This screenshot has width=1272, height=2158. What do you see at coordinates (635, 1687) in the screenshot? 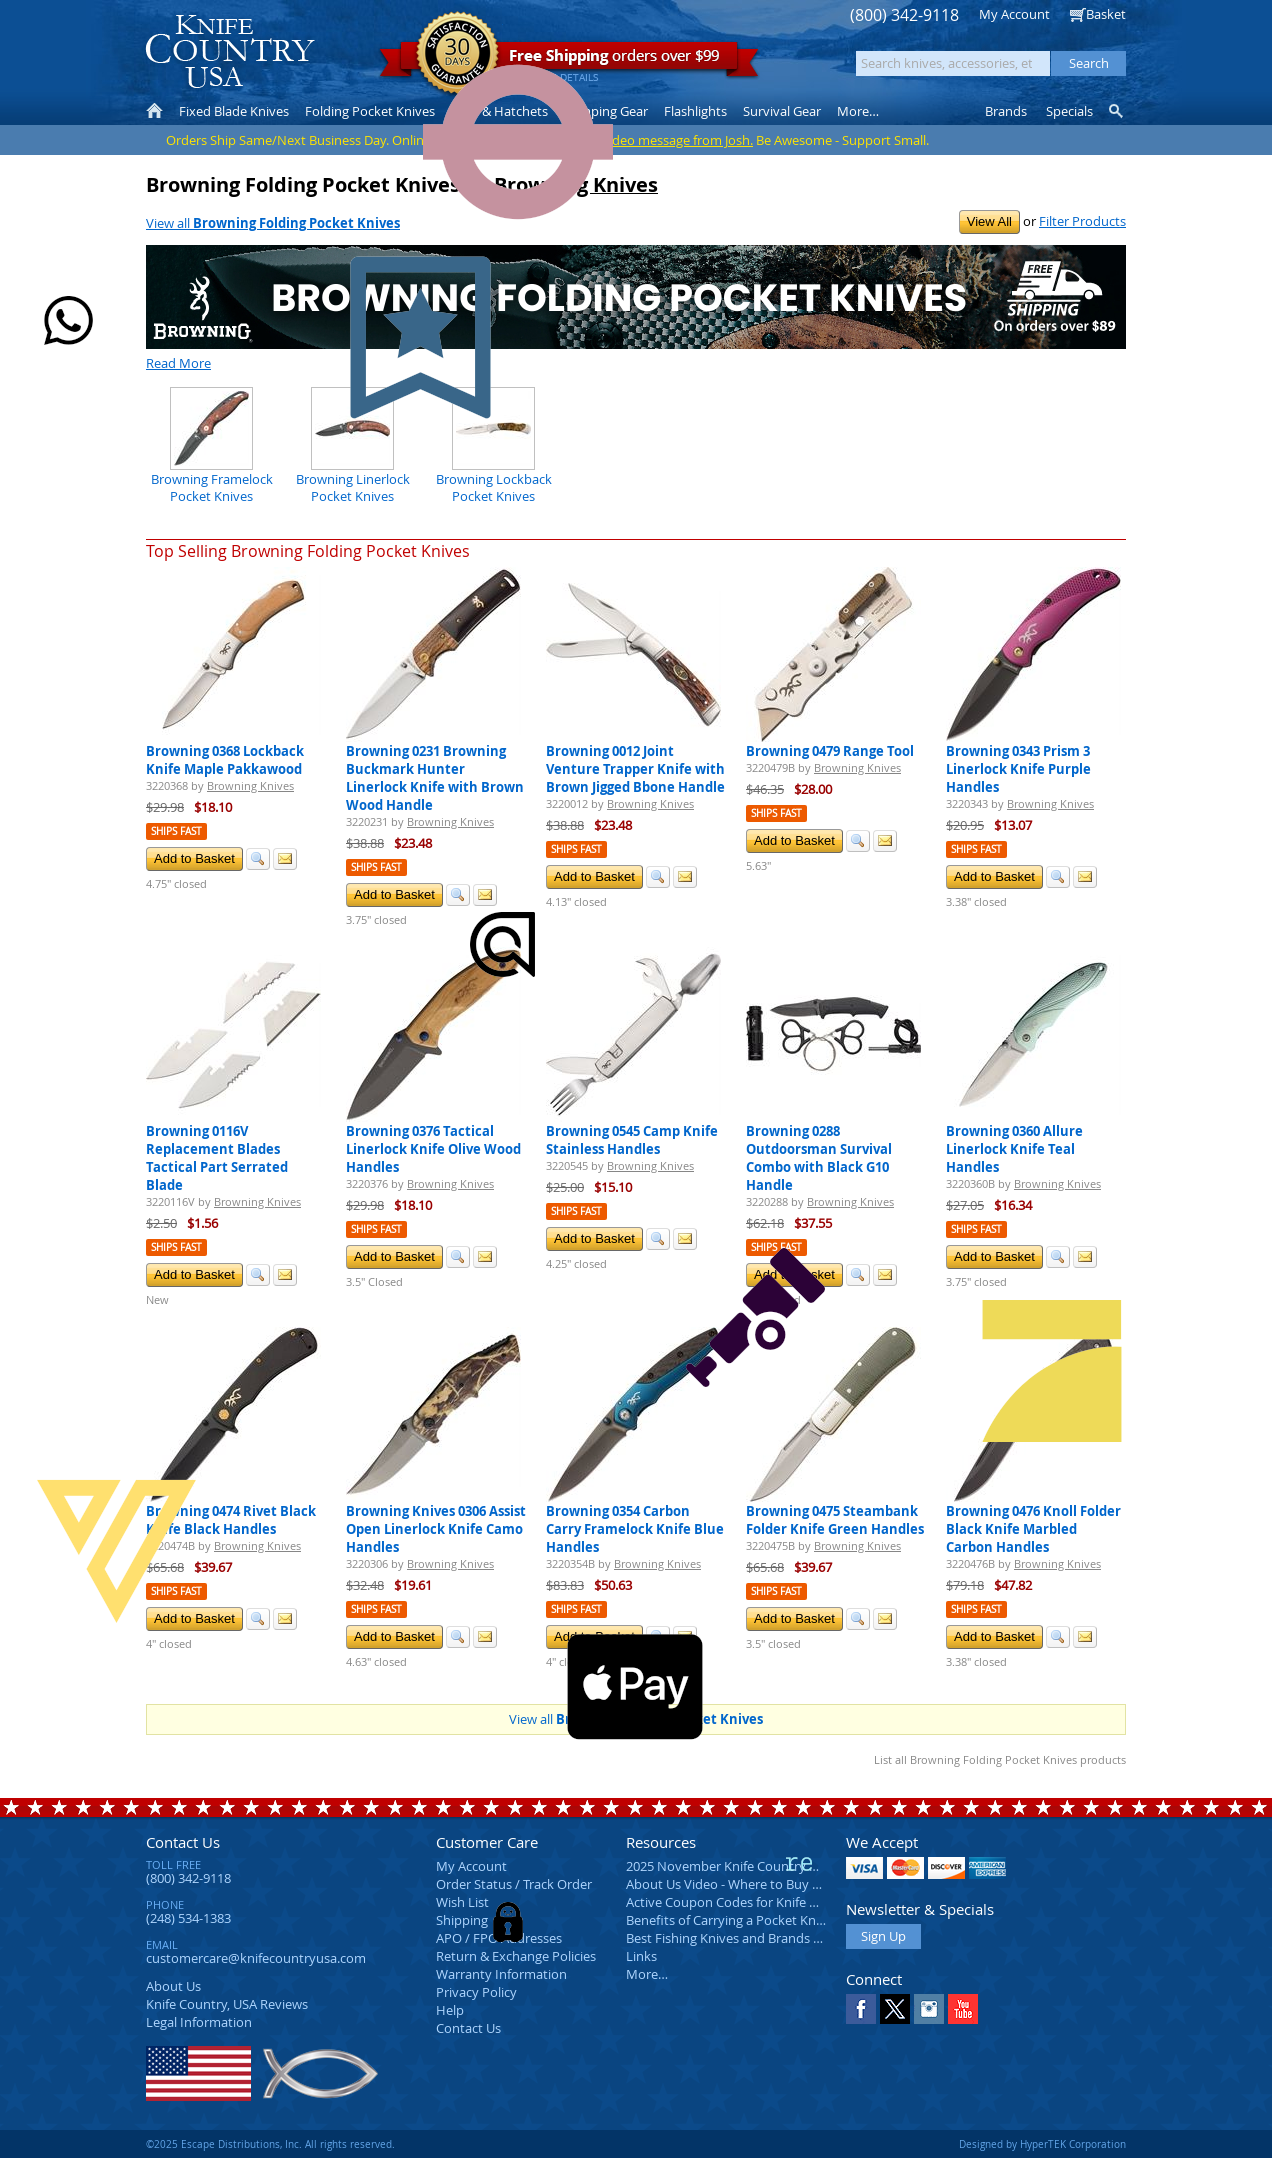
I see `pay with Apple Pay` at bounding box center [635, 1687].